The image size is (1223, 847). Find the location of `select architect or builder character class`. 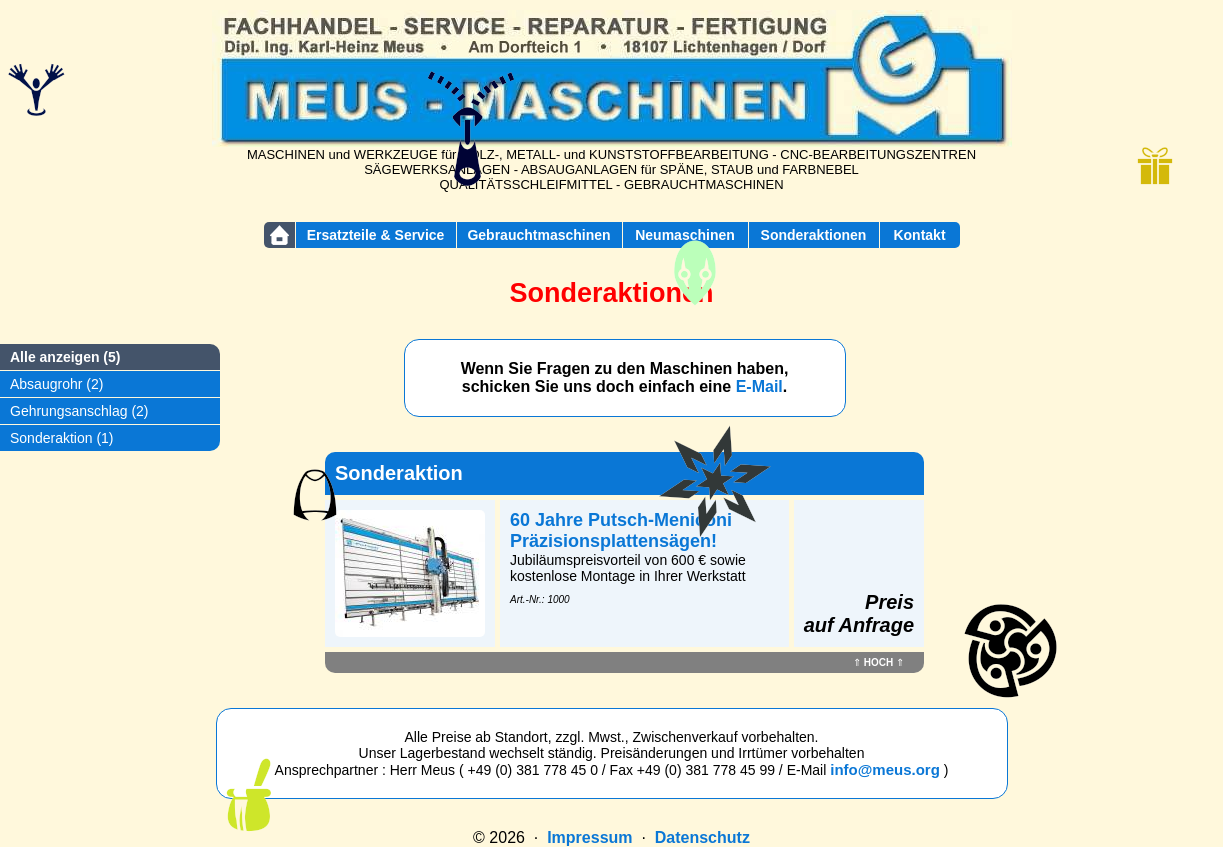

select architect or builder character class is located at coordinates (695, 273).